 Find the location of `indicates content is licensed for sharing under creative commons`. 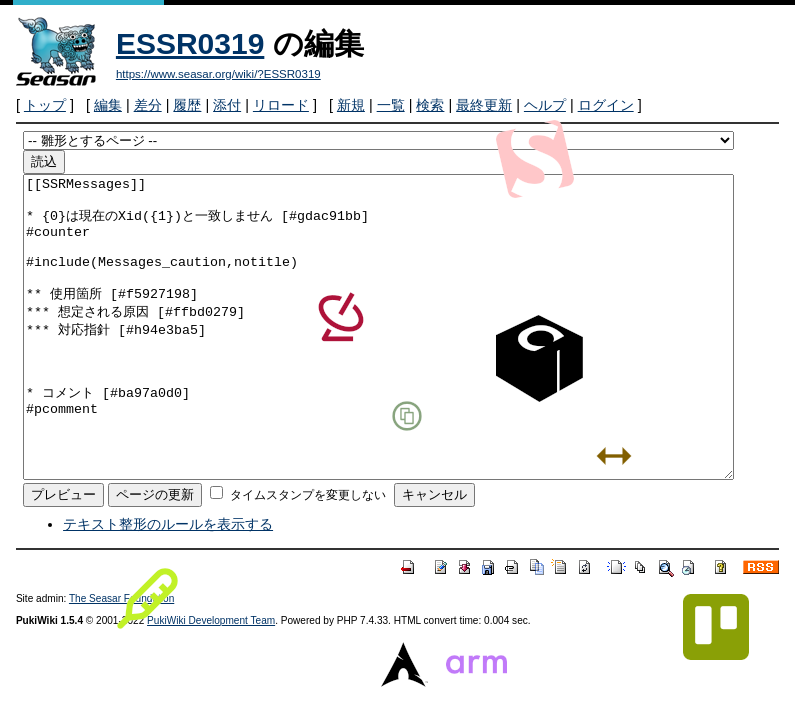

indicates content is licensed for sharing under creative commons is located at coordinates (407, 416).